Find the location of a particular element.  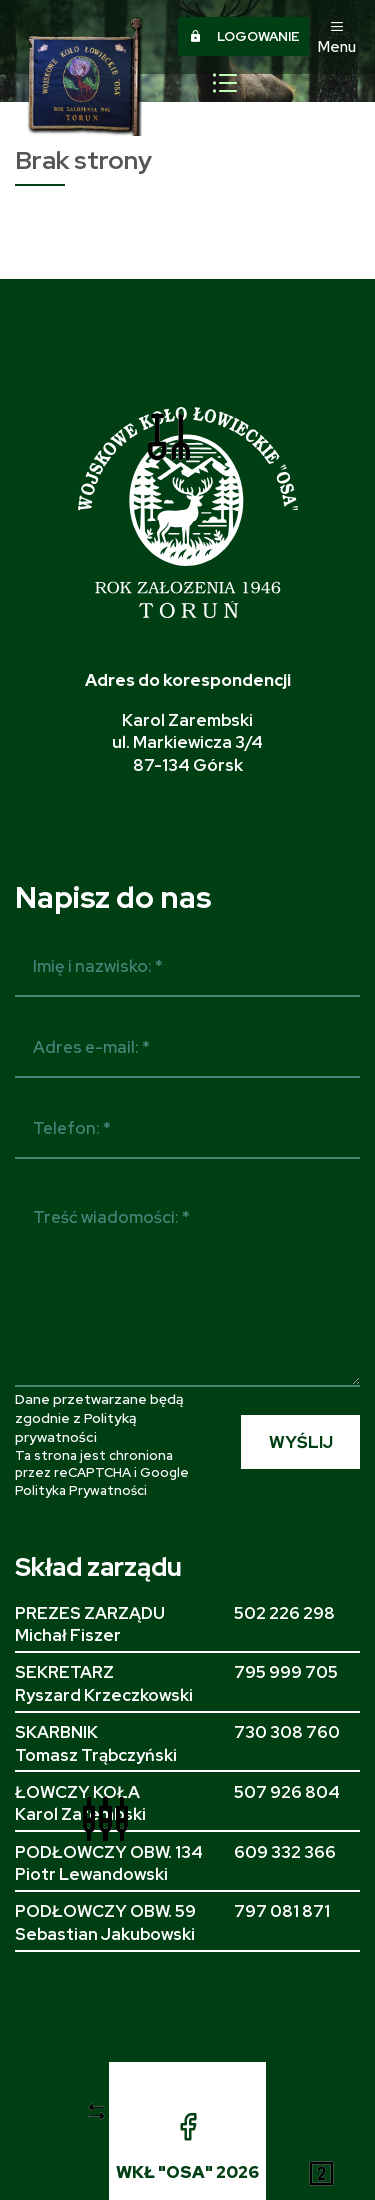

access gardening or landscaping tools is located at coordinates (169, 437).